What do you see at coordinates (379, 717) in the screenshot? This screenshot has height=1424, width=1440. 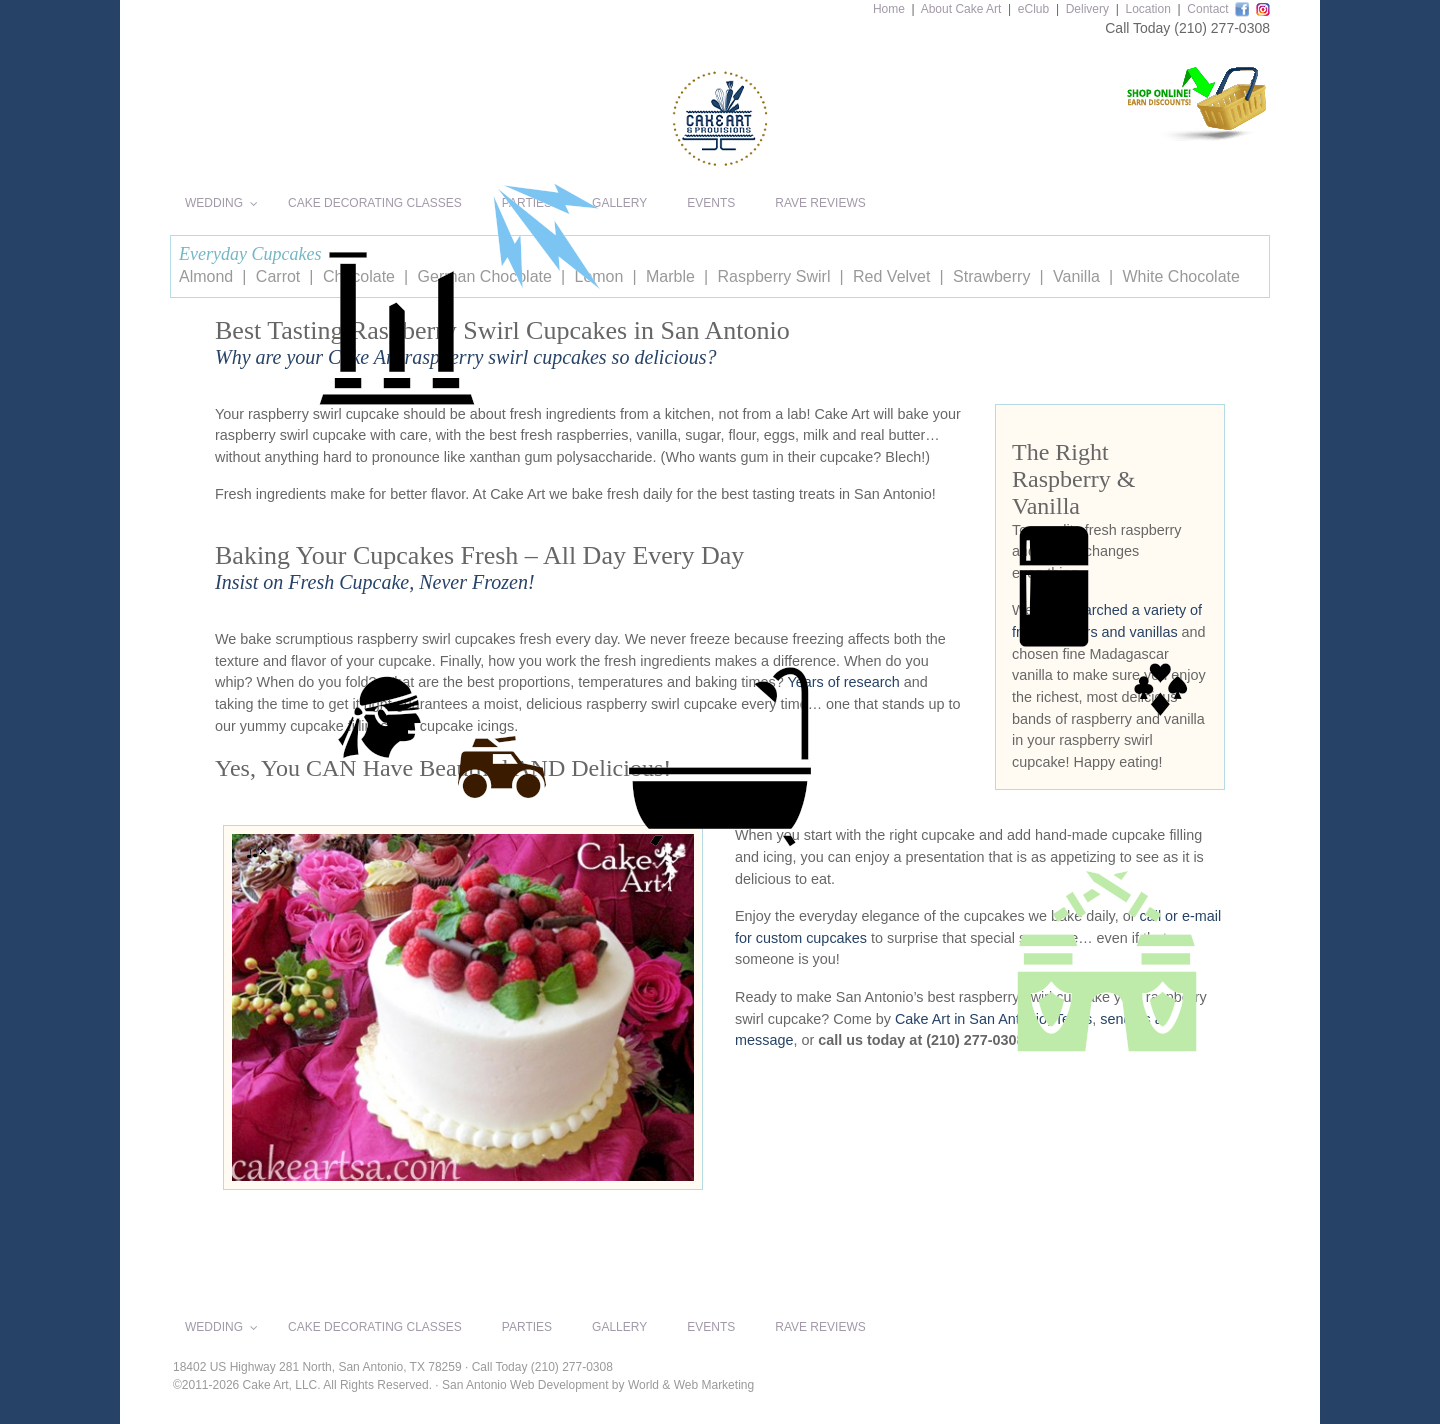 I see `toggle hidden or spoiler content` at bounding box center [379, 717].